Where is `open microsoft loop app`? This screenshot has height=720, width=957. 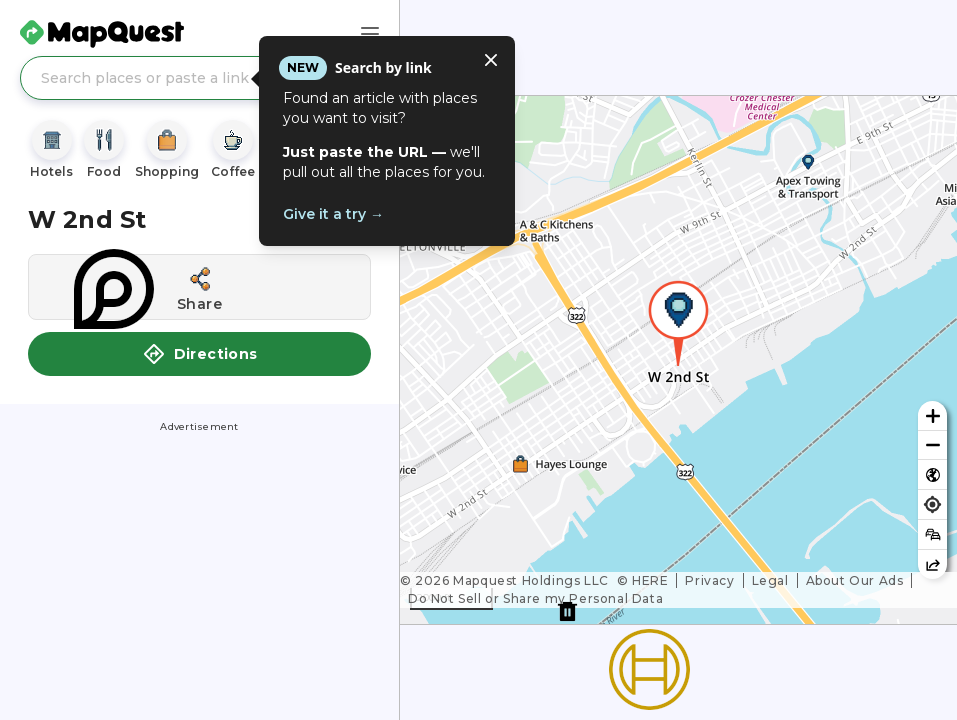
open microsoft loop app is located at coordinates (114, 289).